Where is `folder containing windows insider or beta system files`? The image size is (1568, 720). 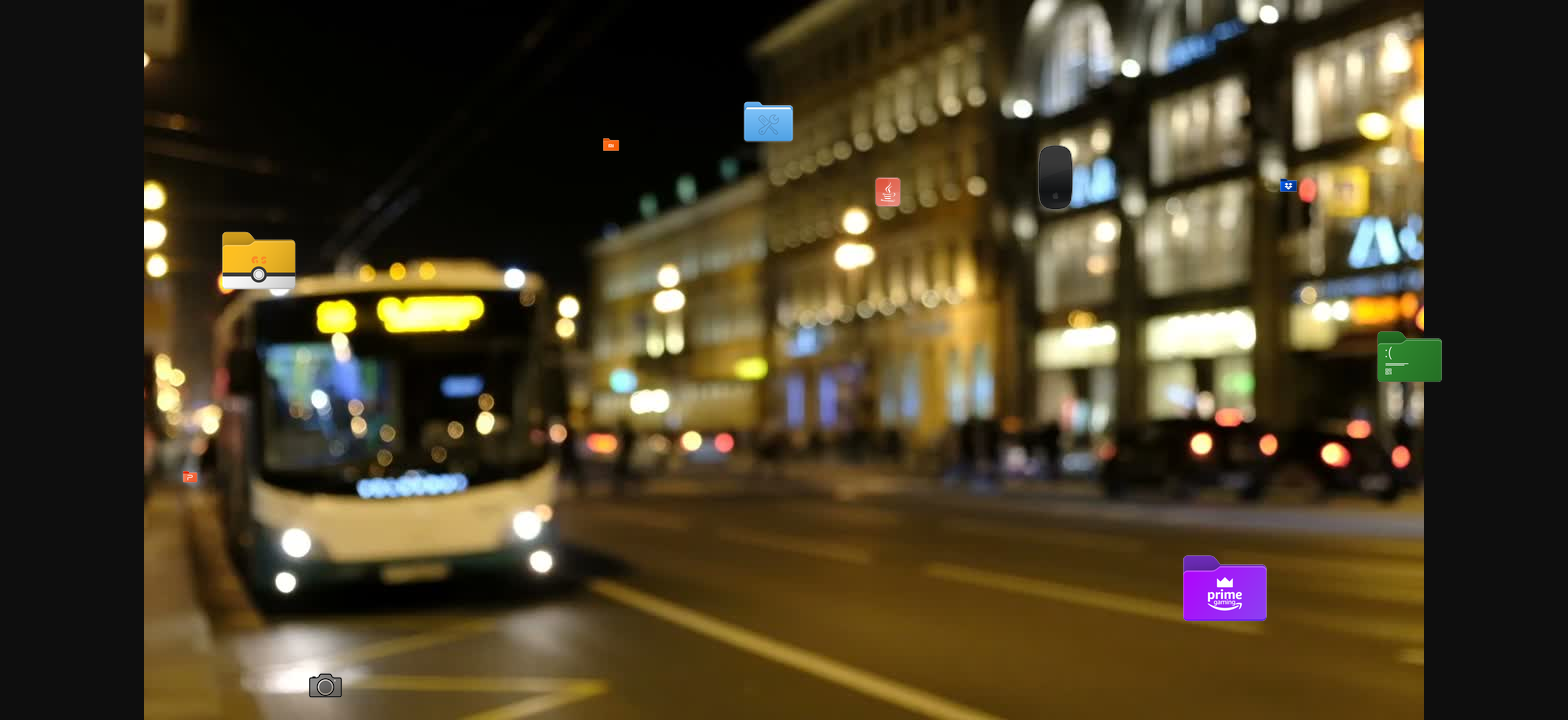 folder containing windows insider or beta system files is located at coordinates (1409, 358).